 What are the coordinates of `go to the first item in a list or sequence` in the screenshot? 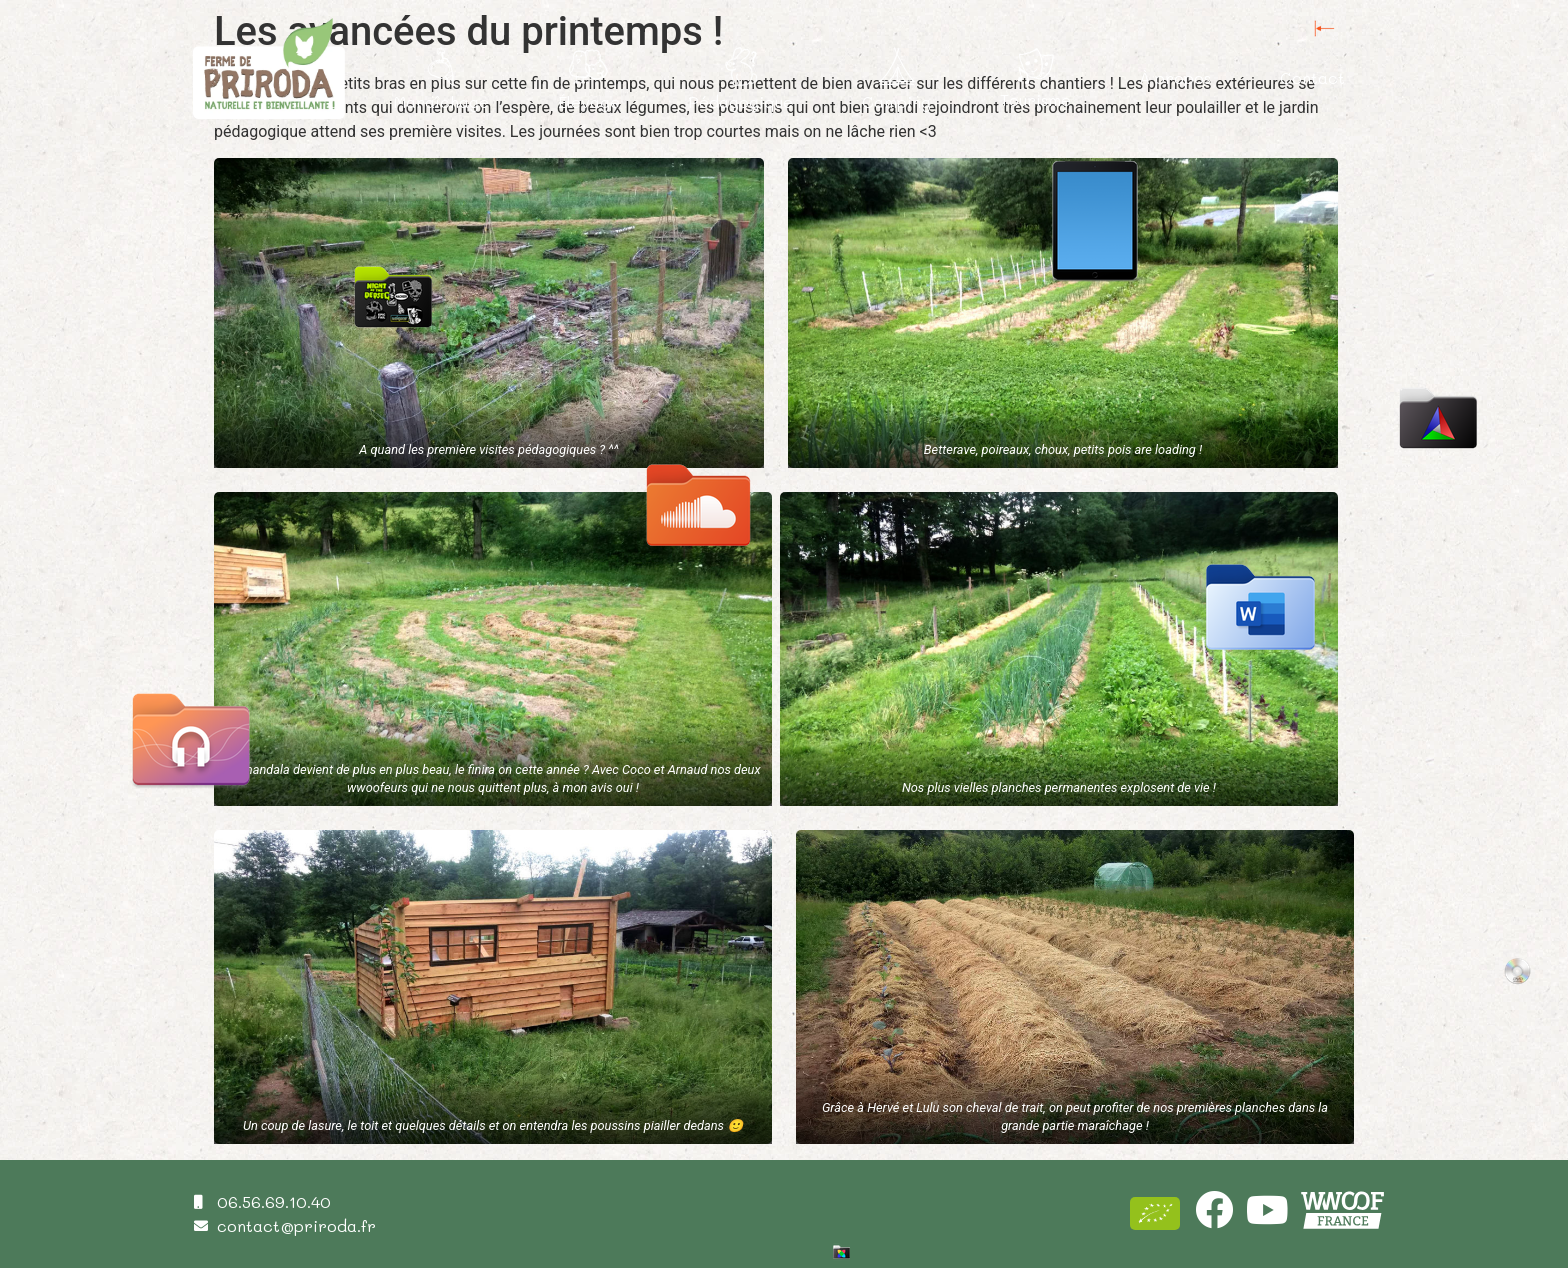 It's located at (1324, 28).